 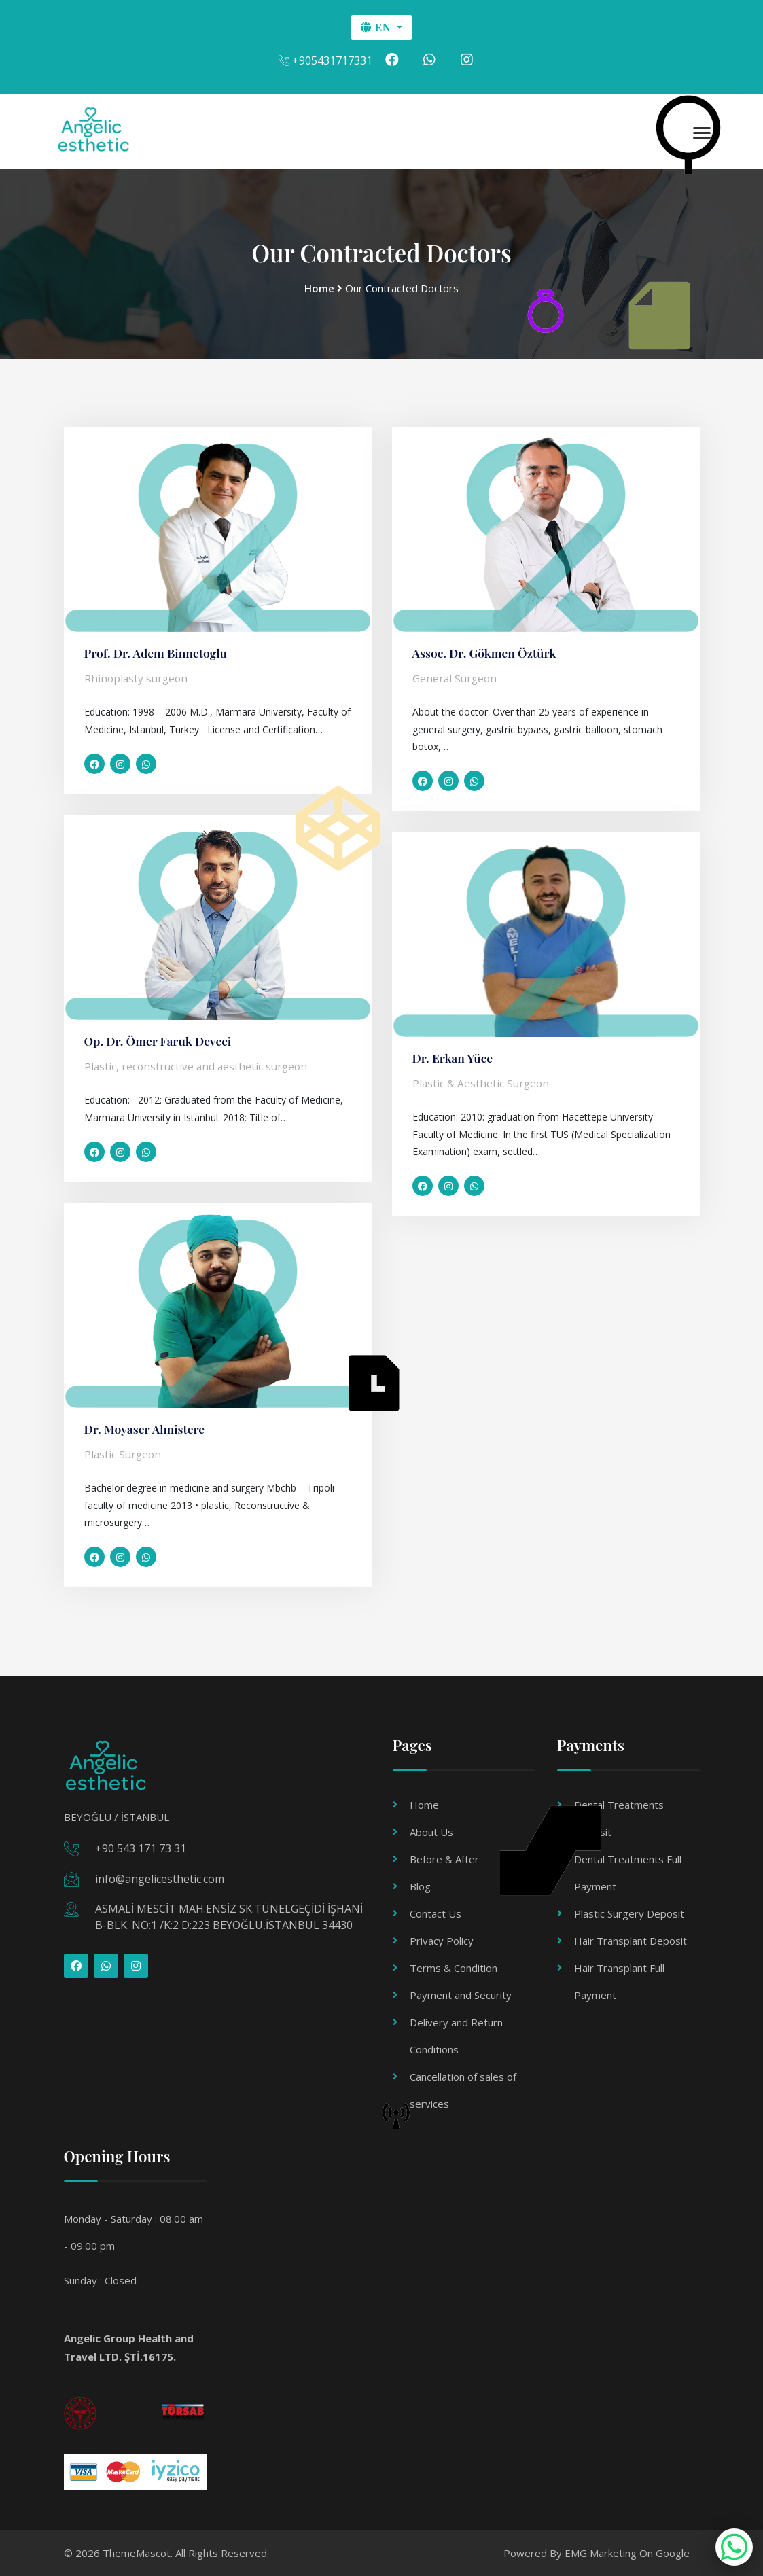 I want to click on view or open a document, so click(x=659, y=315).